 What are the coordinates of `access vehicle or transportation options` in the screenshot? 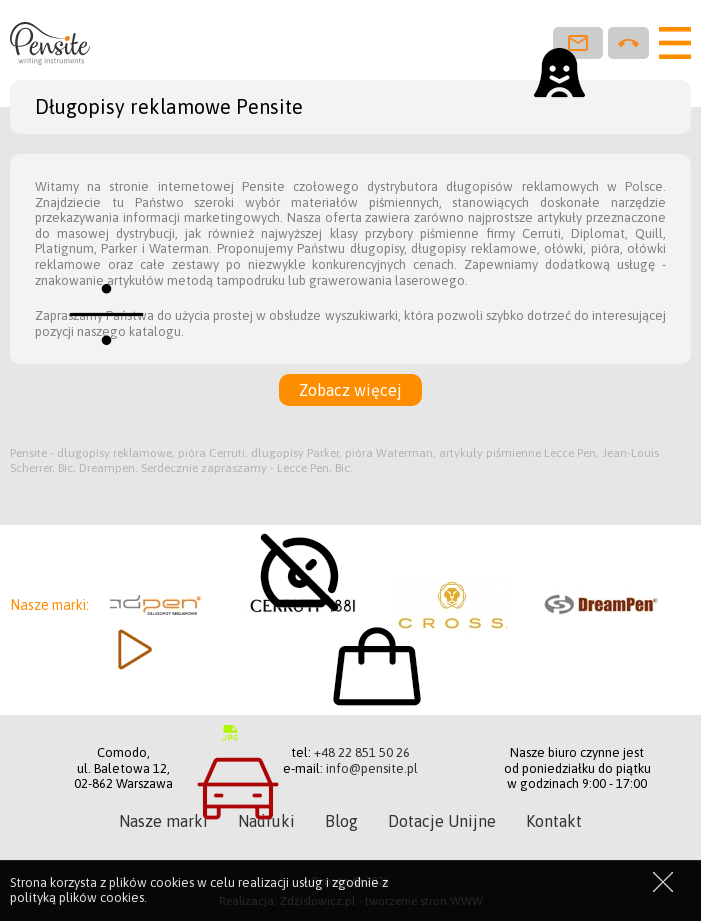 It's located at (238, 790).